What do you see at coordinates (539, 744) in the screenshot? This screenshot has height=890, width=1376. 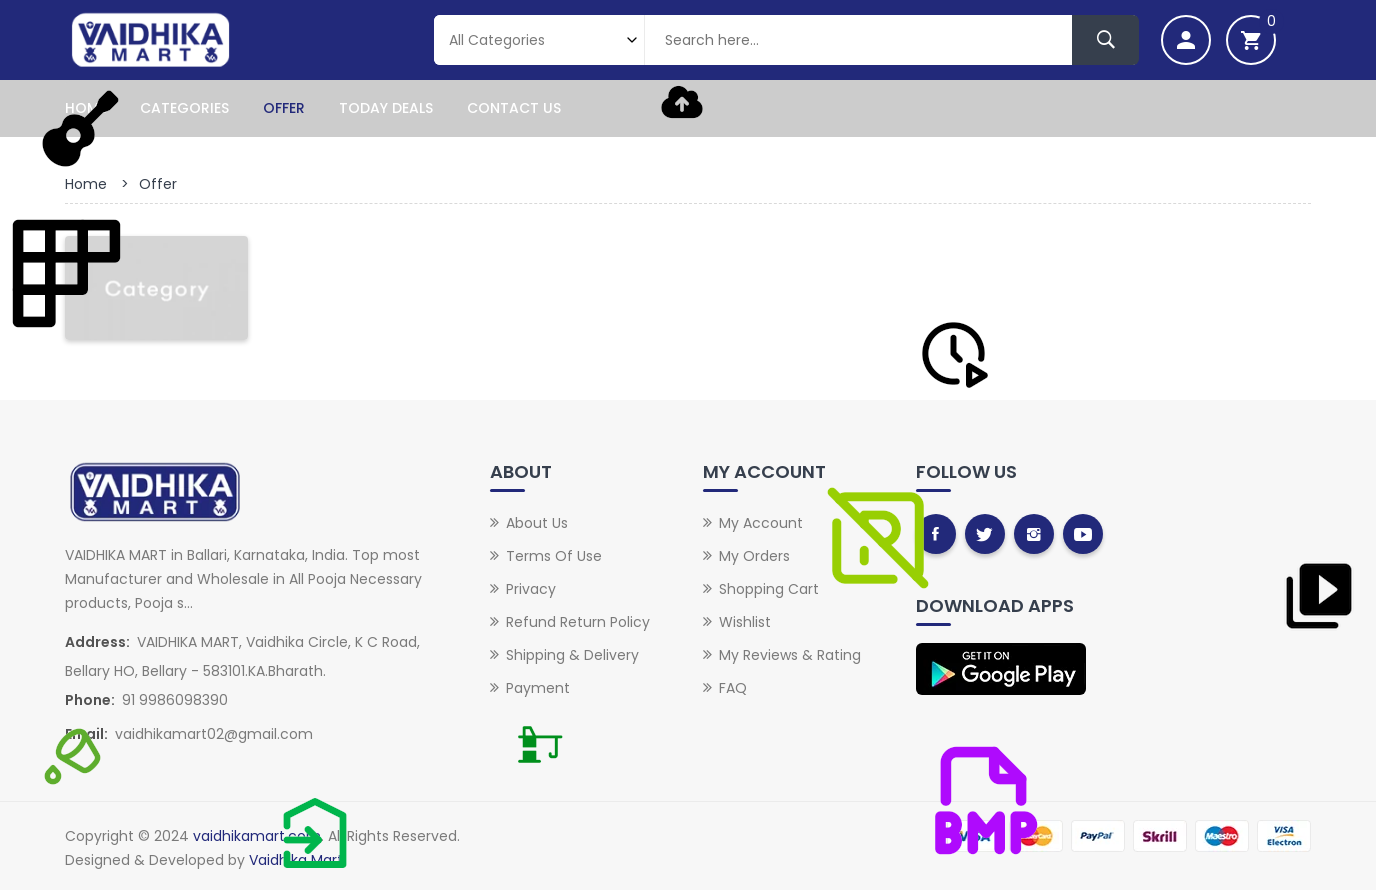 I see `access construction or building management tools` at bounding box center [539, 744].